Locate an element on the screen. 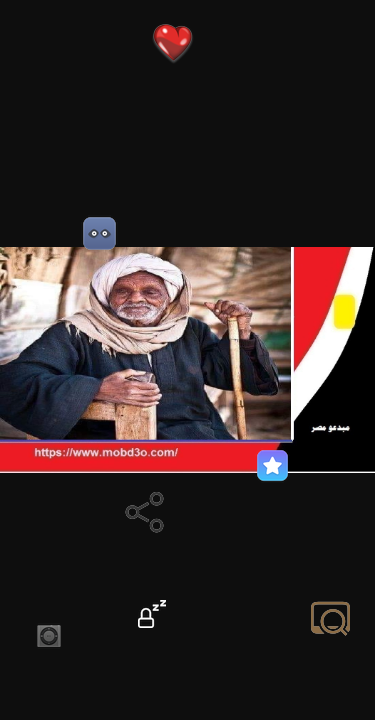 The width and height of the screenshot is (375, 720). open StarUML modeling application is located at coordinates (272, 465).